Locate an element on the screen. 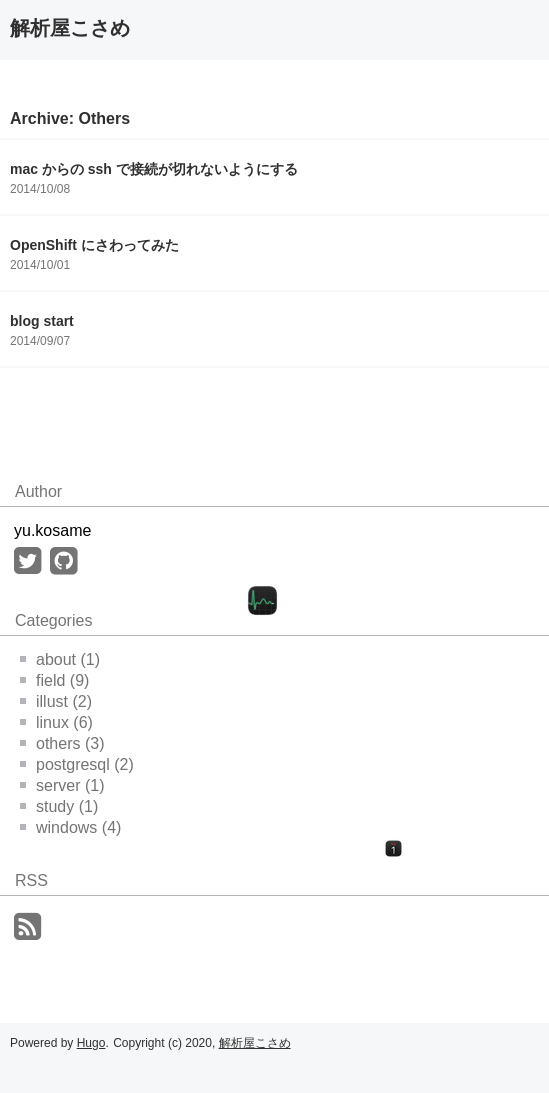 The image size is (549, 1093). open system monitor to view CPU and memory usage is located at coordinates (262, 600).